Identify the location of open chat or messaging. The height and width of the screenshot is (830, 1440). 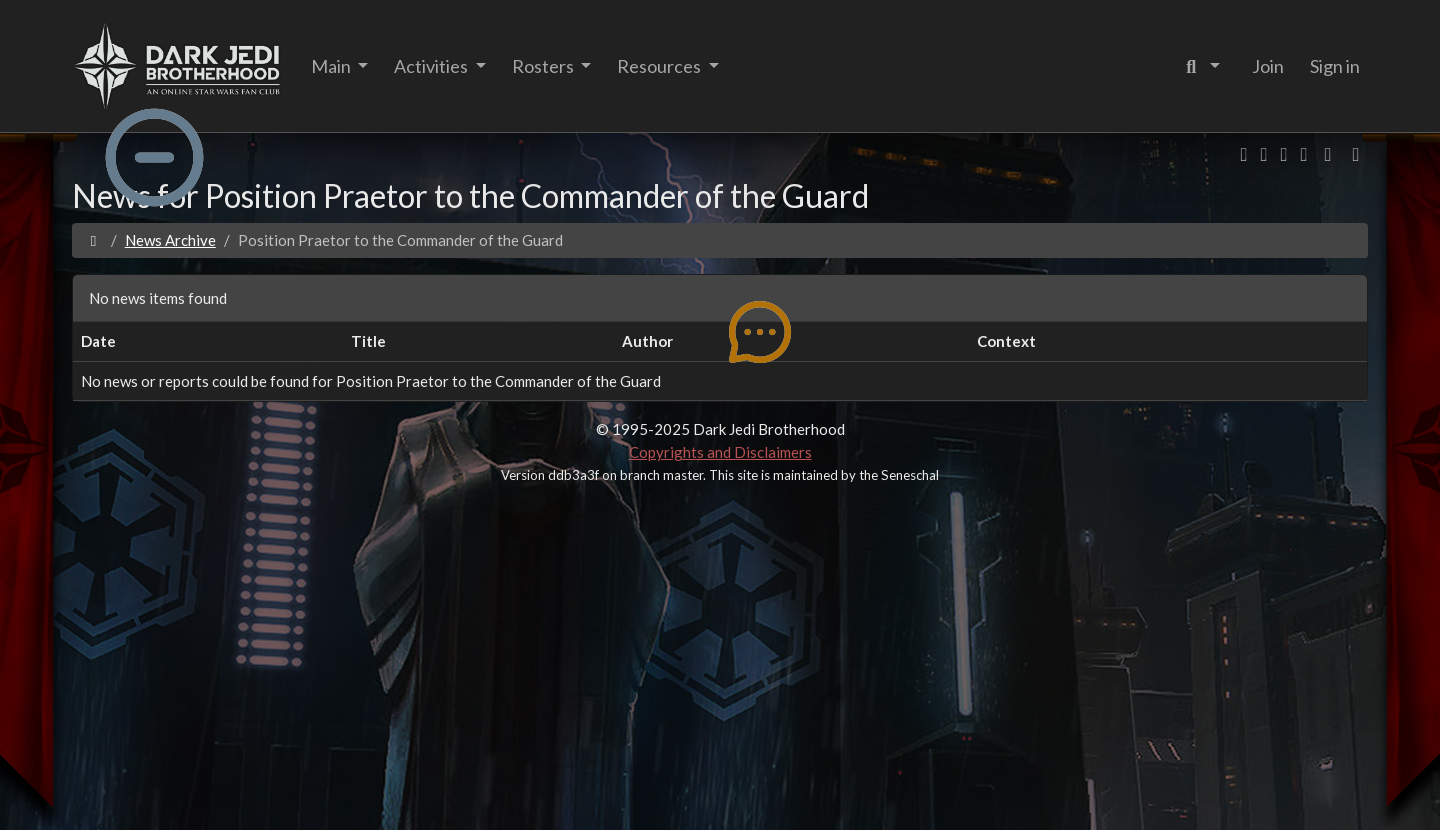
(760, 332).